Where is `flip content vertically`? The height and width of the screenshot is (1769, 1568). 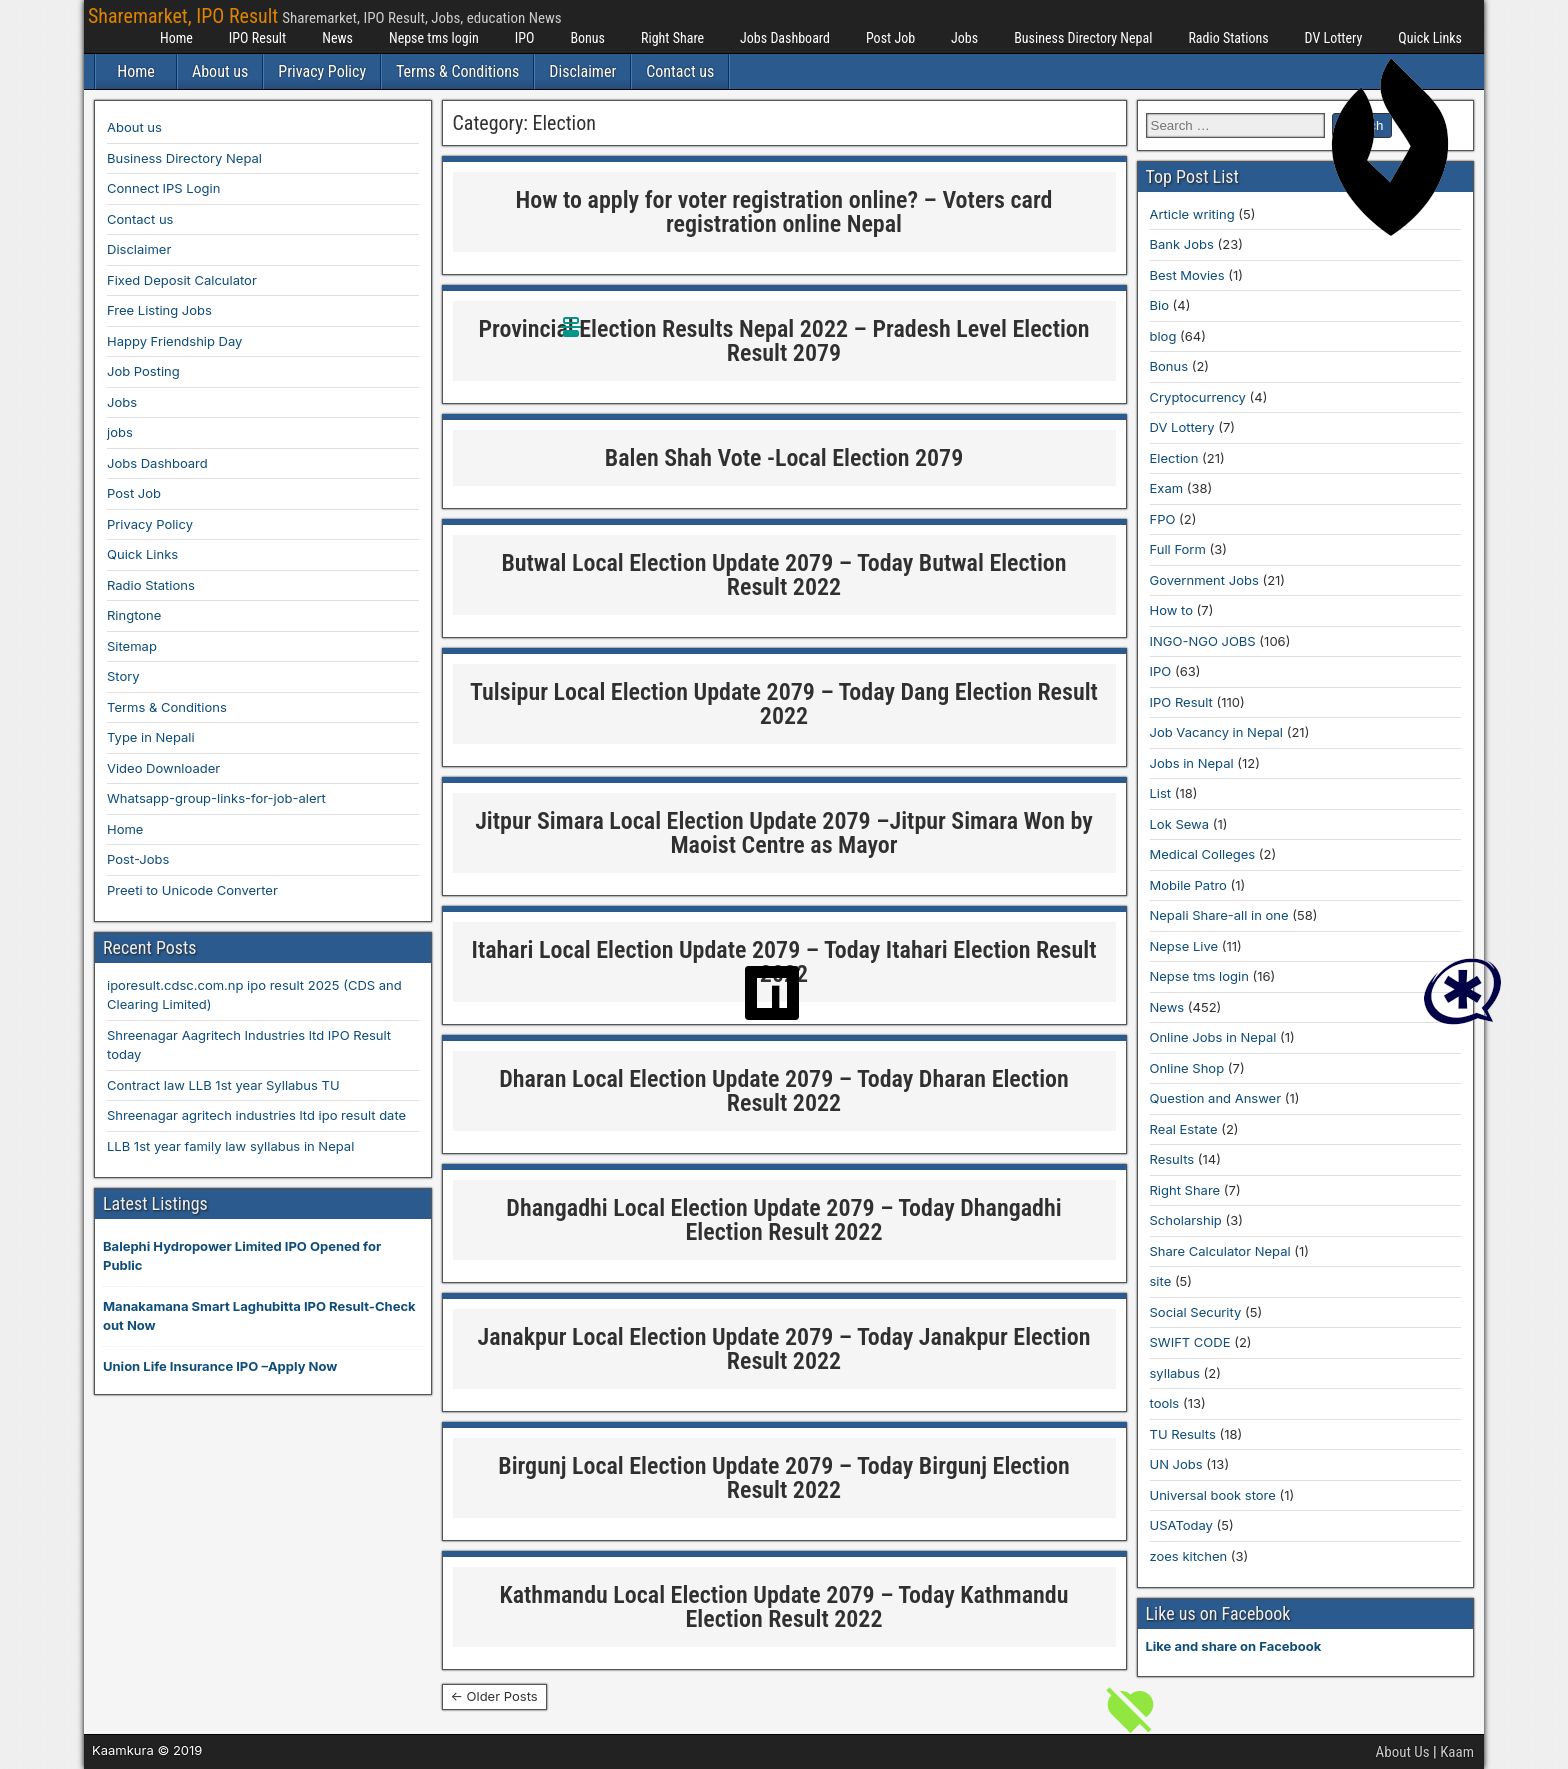 flip content vertically is located at coordinates (571, 327).